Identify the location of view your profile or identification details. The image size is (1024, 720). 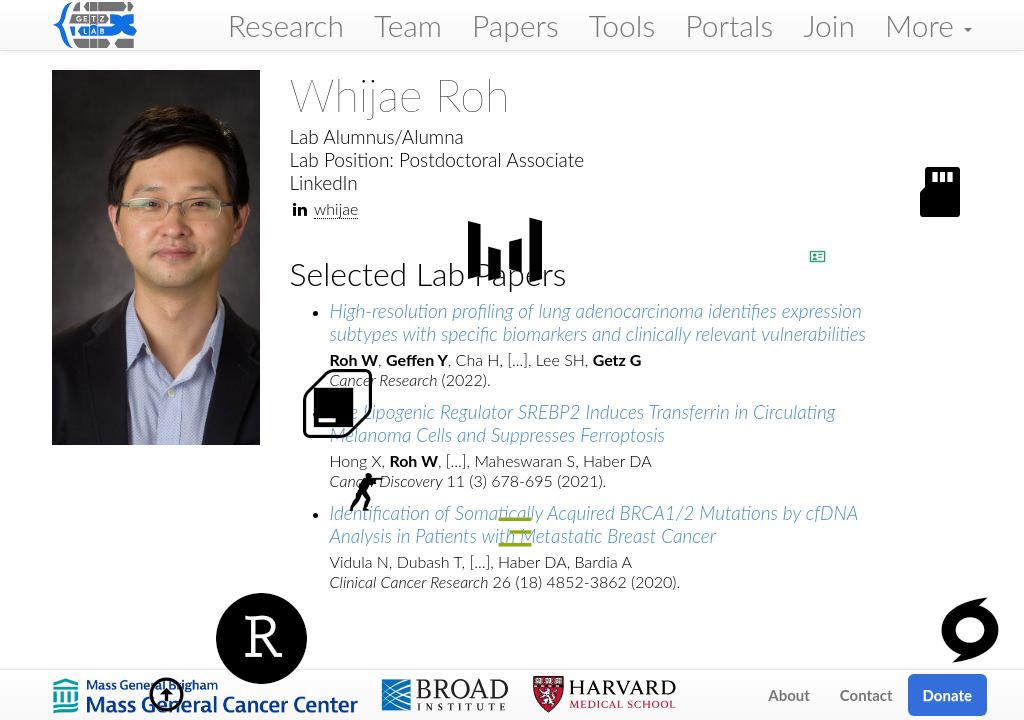
(817, 256).